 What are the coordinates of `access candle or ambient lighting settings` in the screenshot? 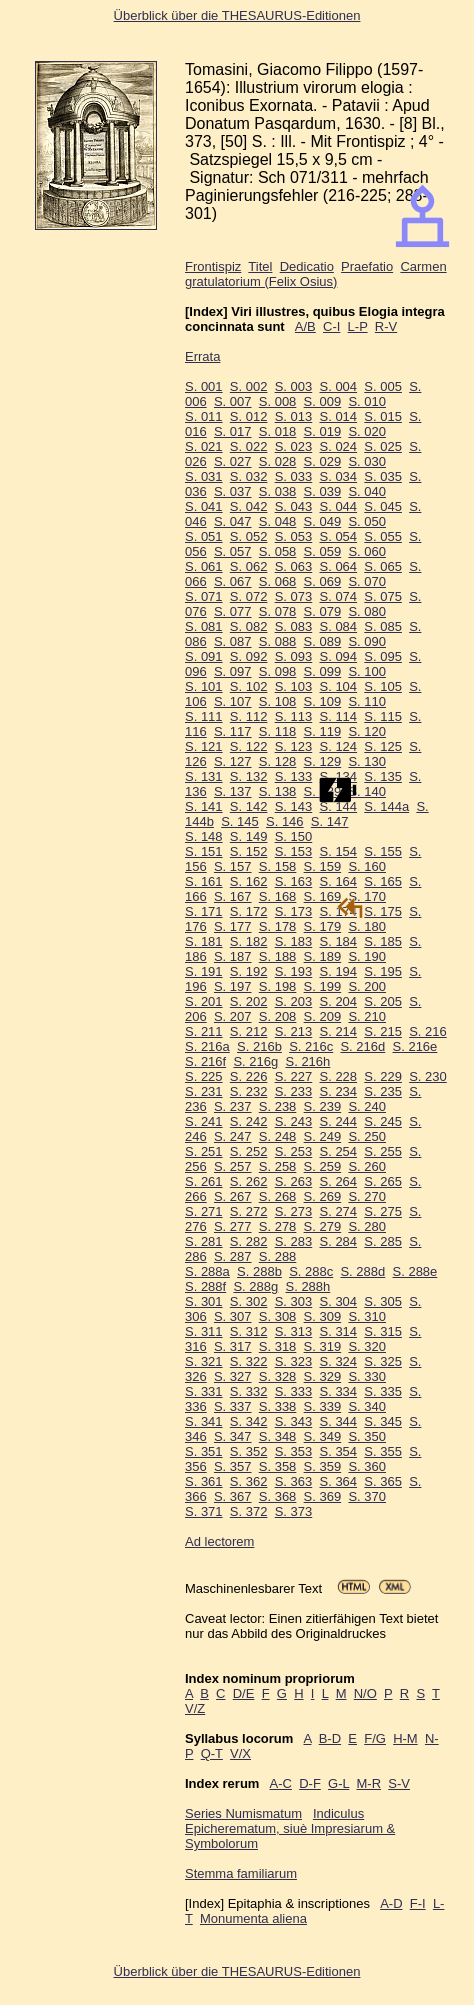 It's located at (422, 217).